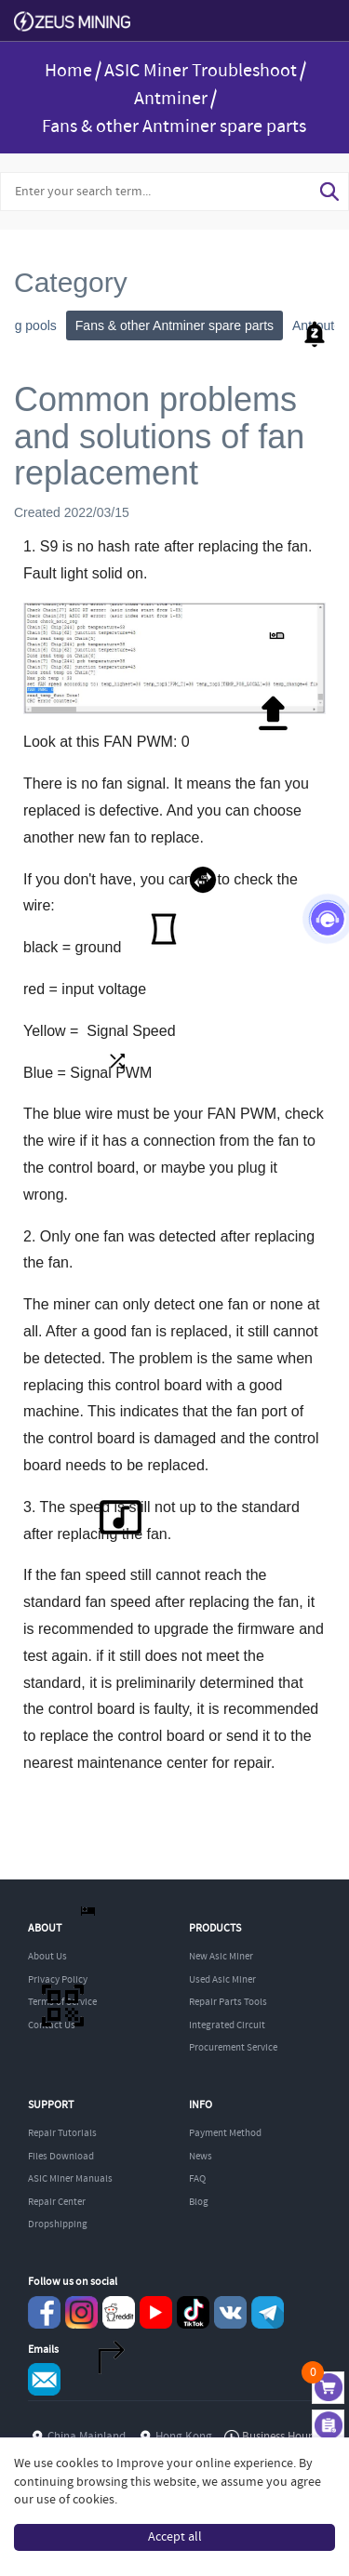 The image size is (349, 2576). I want to click on play or browse music videos, so click(120, 1517).